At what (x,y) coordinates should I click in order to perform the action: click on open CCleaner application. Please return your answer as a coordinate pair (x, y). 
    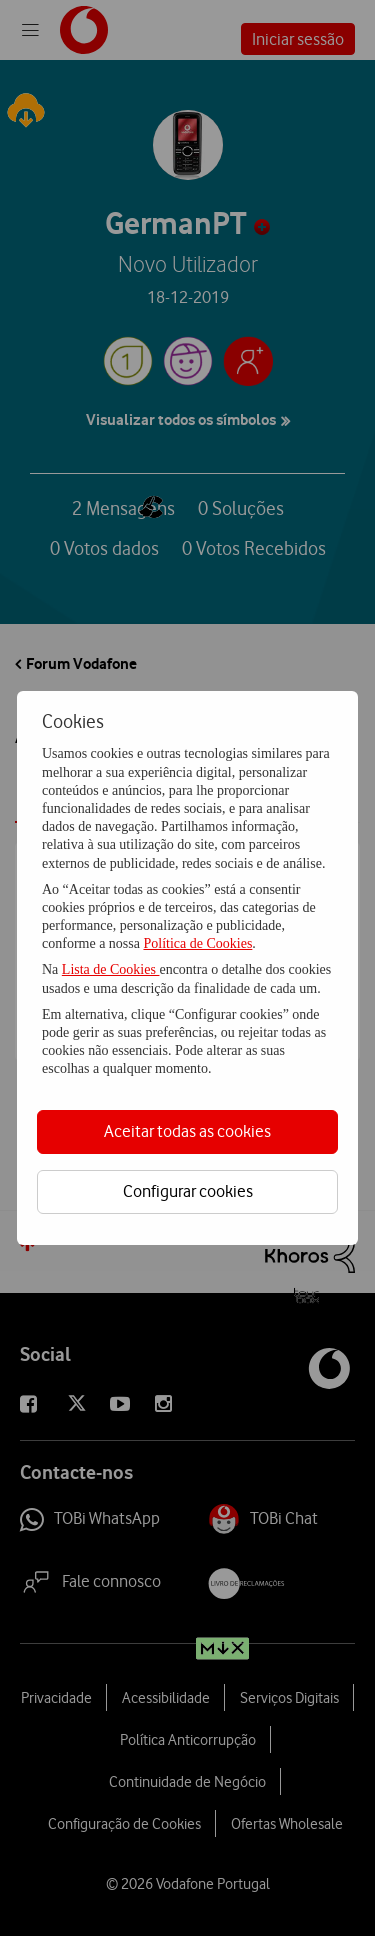
    Looking at the image, I should click on (151, 507).